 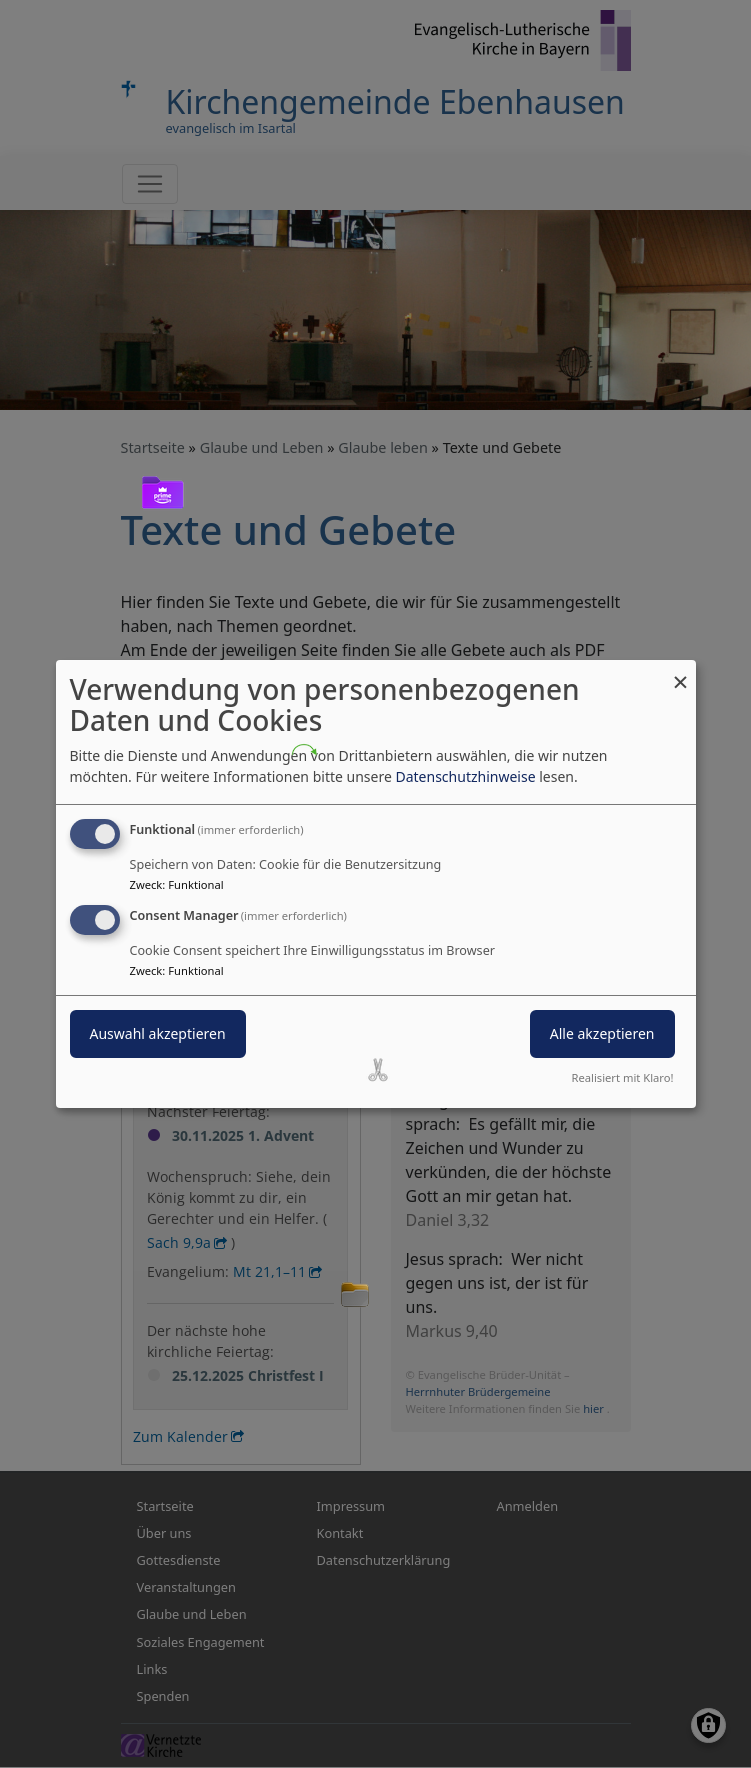 What do you see at coordinates (304, 749) in the screenshot?
I see `redo the last undone action` at bounding box center [304, 749].